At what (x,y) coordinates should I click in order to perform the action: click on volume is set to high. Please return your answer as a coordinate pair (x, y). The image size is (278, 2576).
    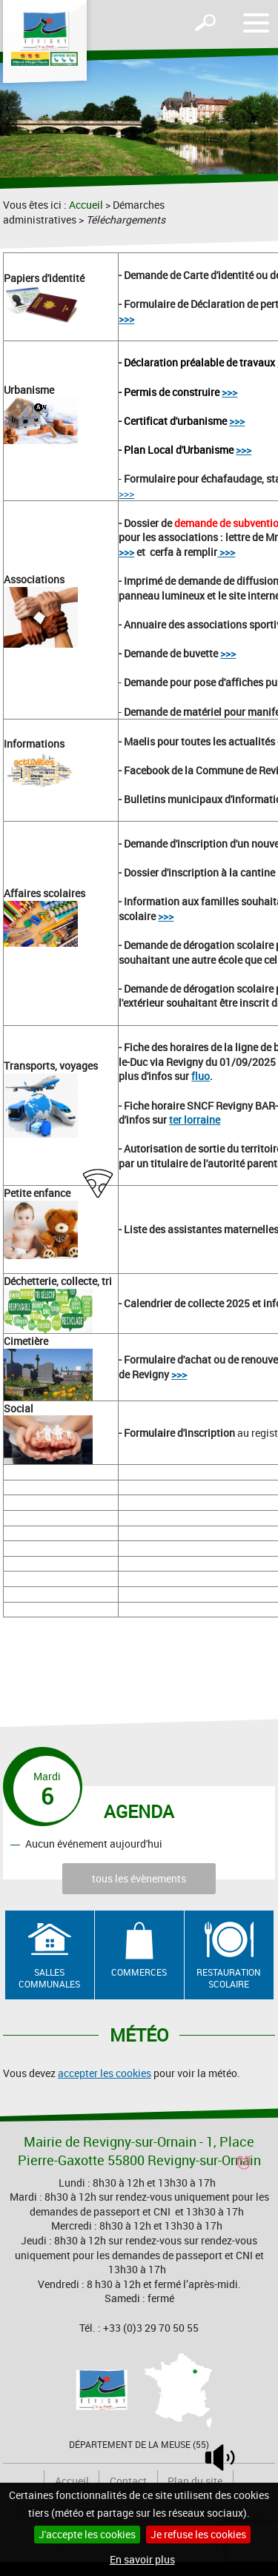
    Looking at the image, I should click on (219, 2458).